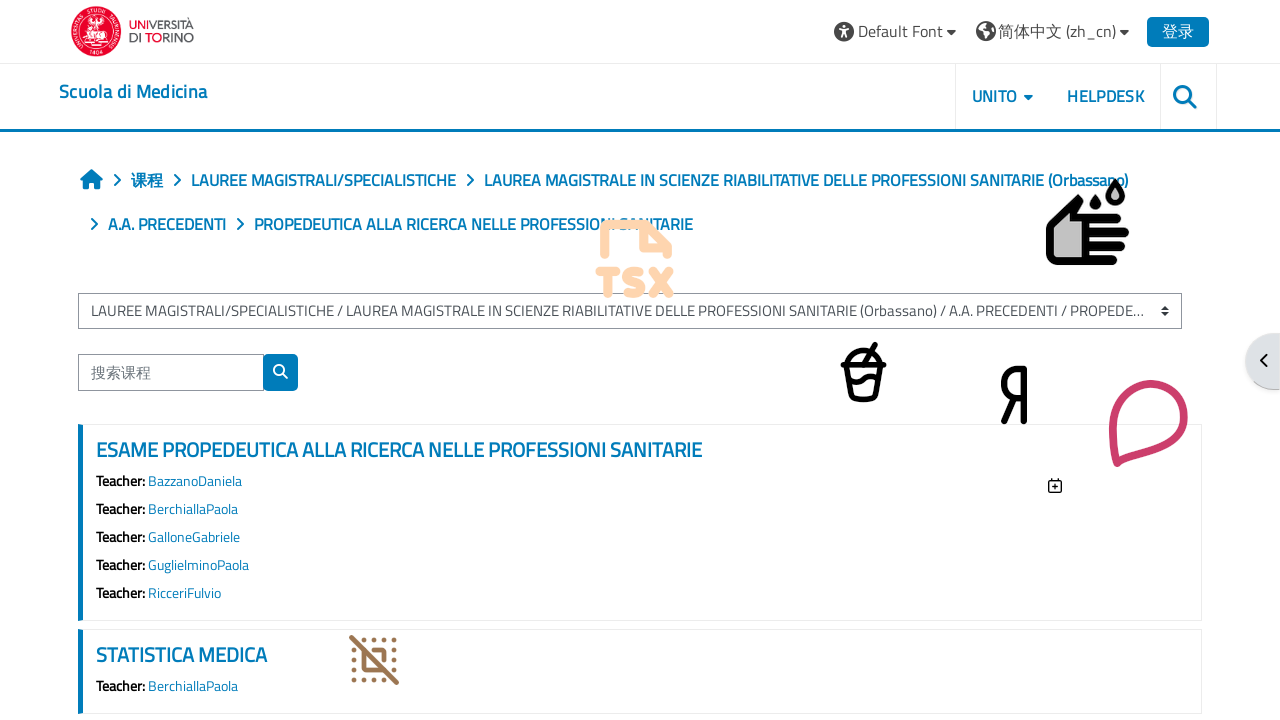  Describe the element at coordinates (374, 660) in the screenshot. I see `deselect all items` at that location.